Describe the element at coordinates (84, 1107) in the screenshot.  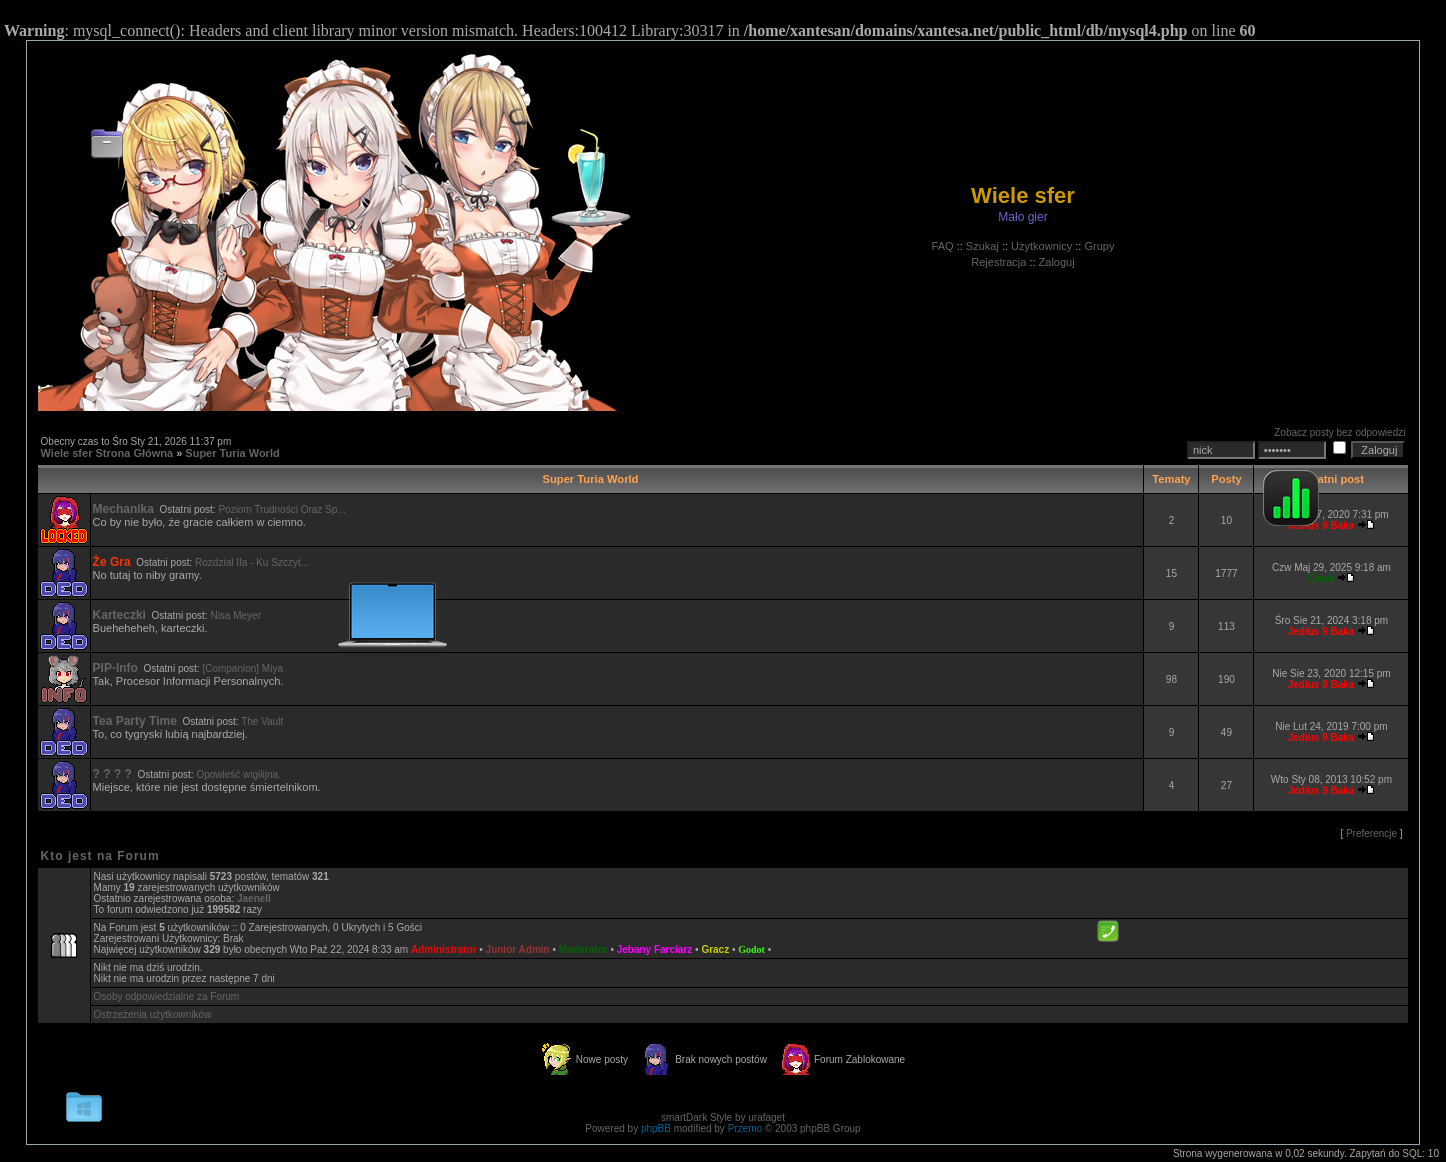
I see `open wine file manager for windows applications` at that location.